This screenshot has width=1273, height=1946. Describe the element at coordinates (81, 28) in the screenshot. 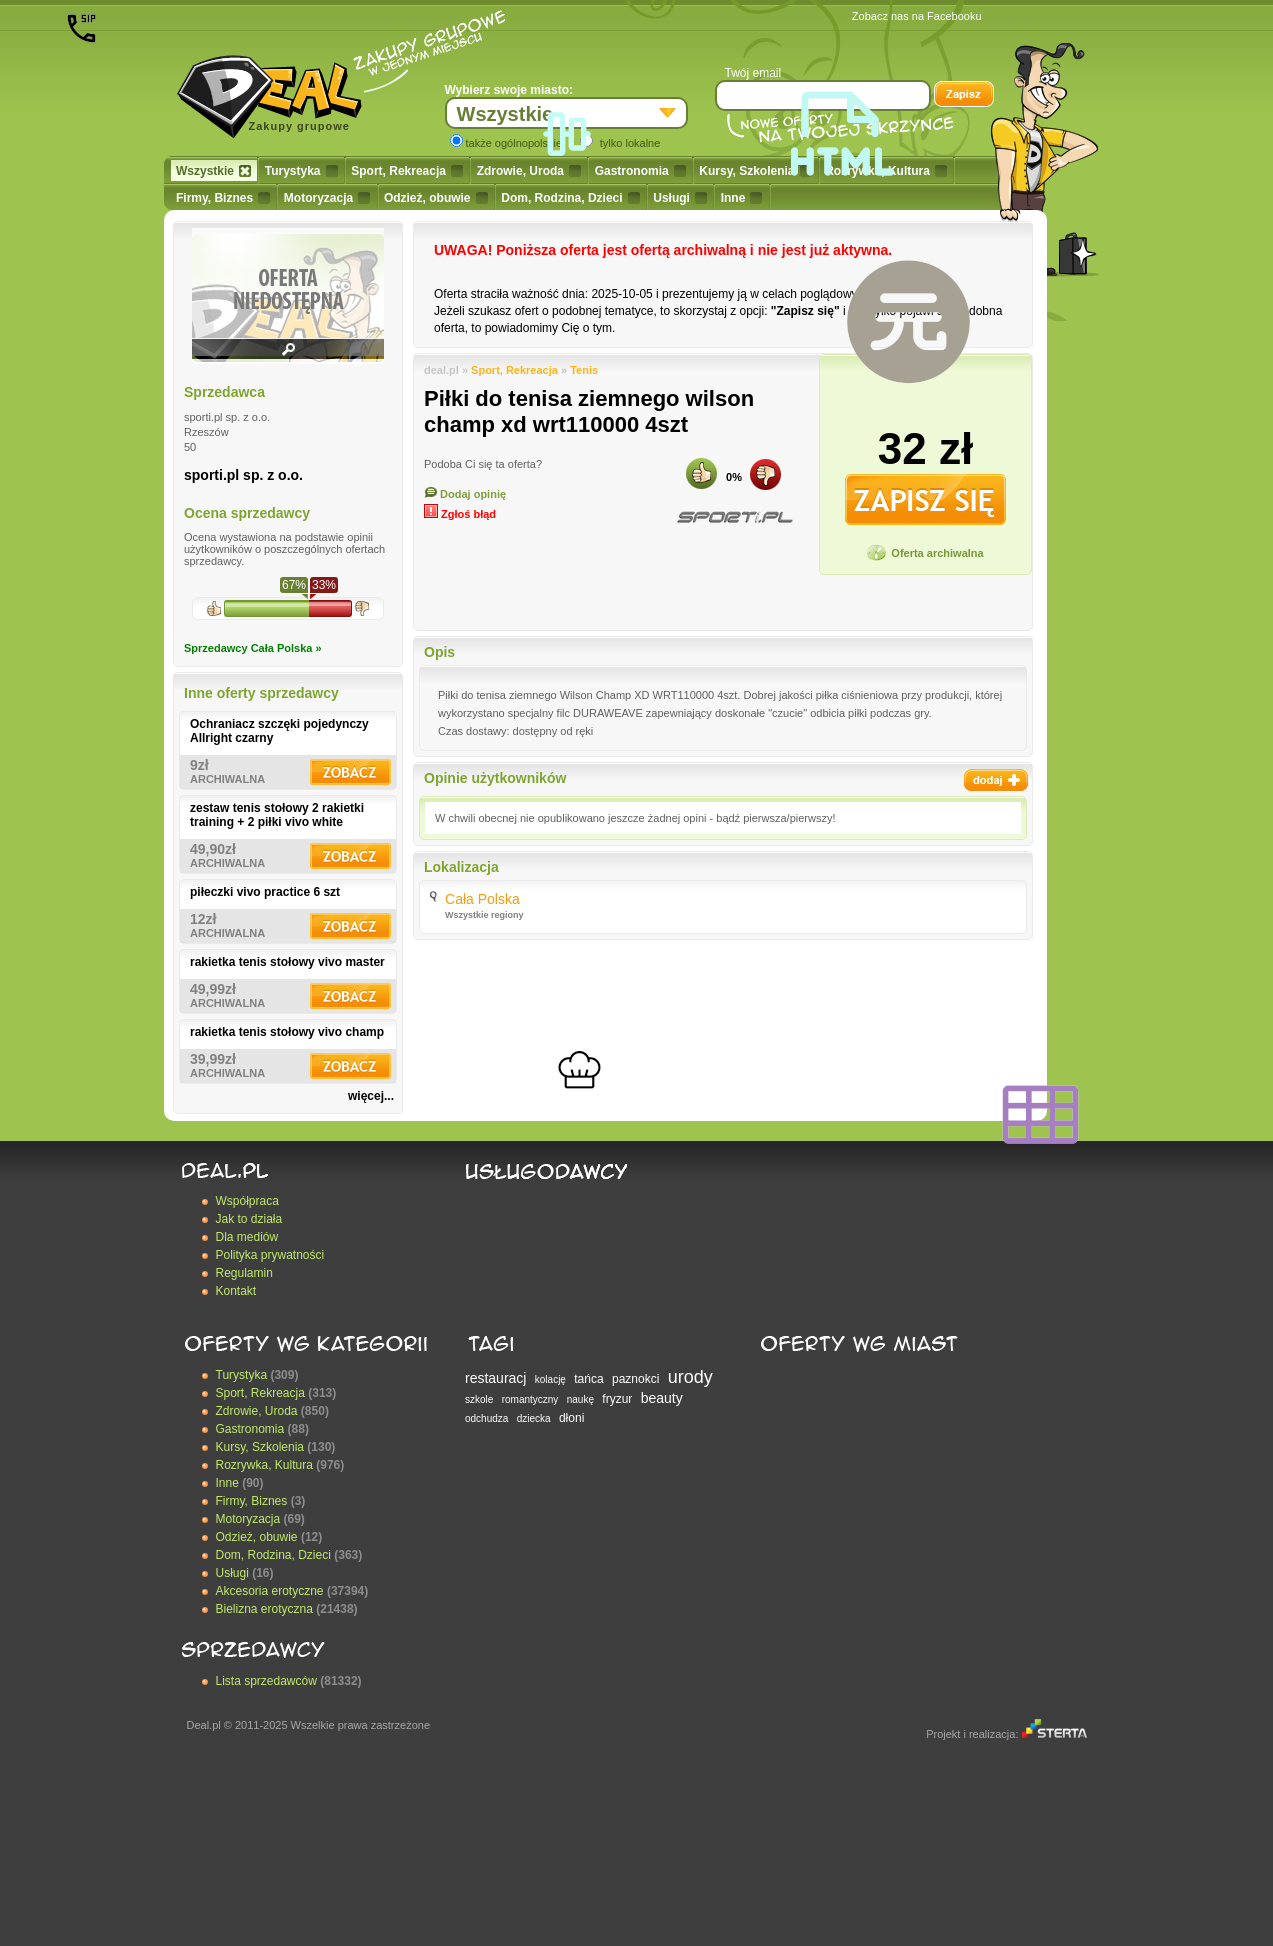

I see `make a SIP (internet-based) phone call` at that location.